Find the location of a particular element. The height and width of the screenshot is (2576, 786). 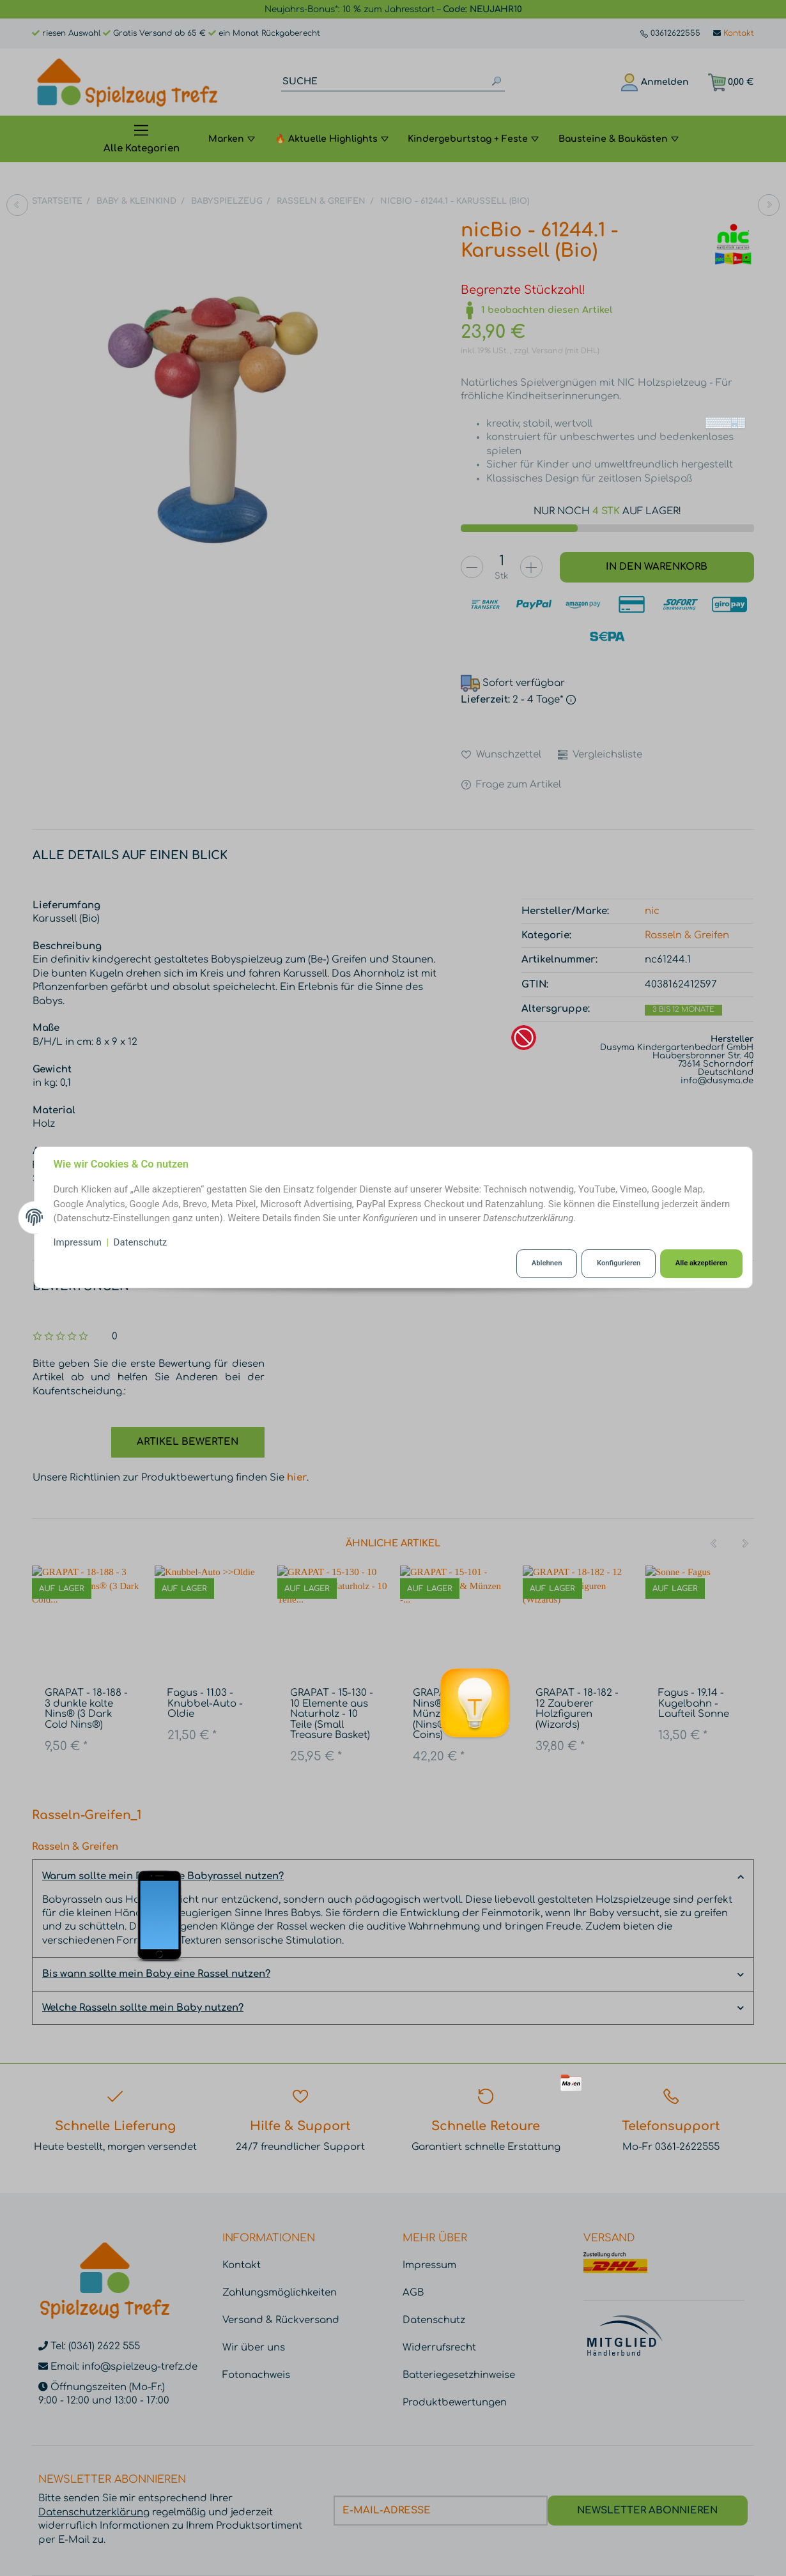

open the Tips app for helpful hints and tutorials is located at coordinates (475, 1703).